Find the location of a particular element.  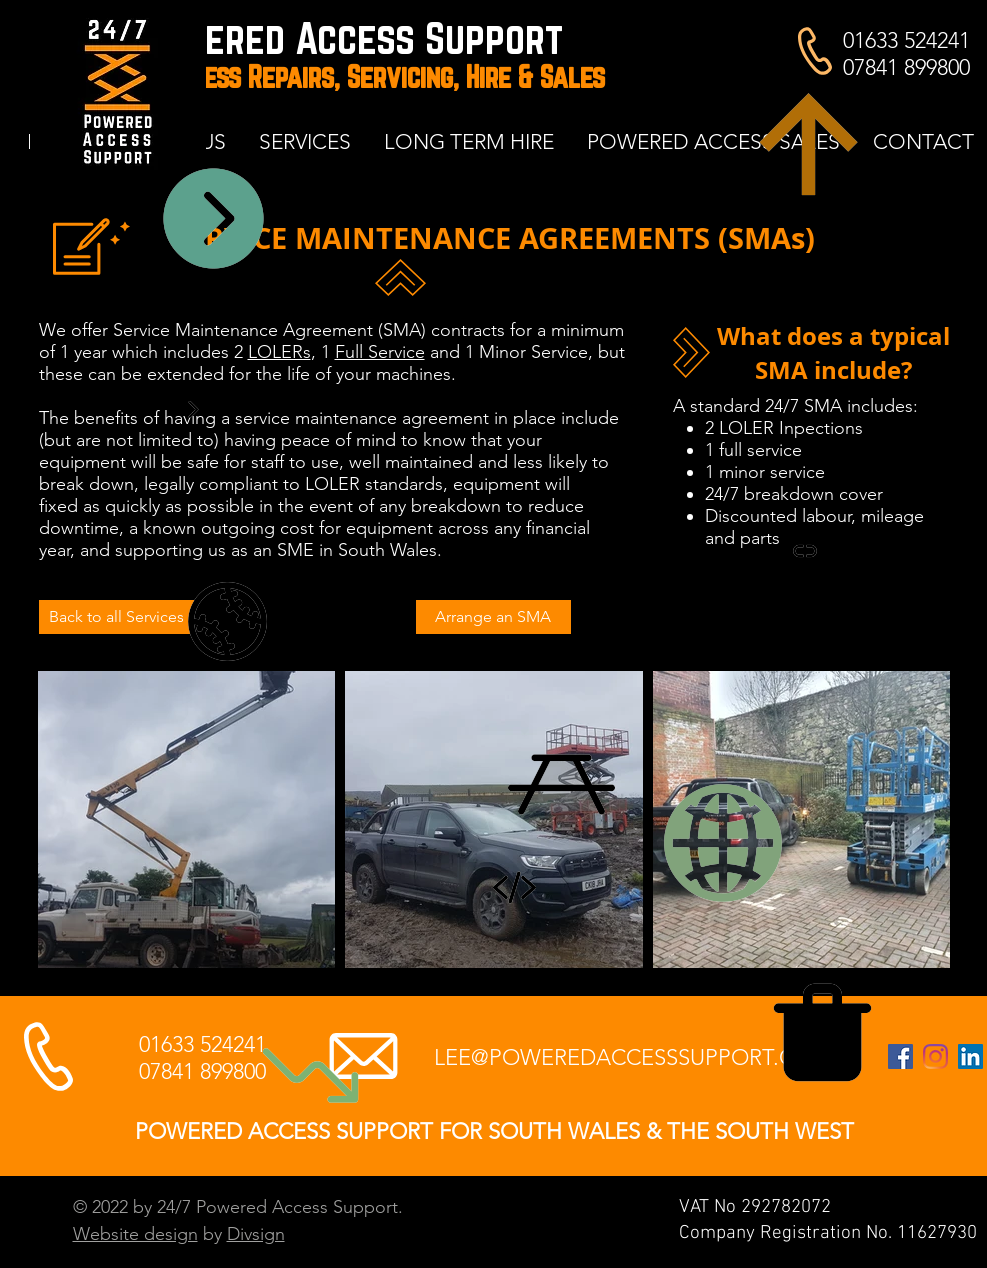

go to the next item or page is located at coordinates (213, 218).